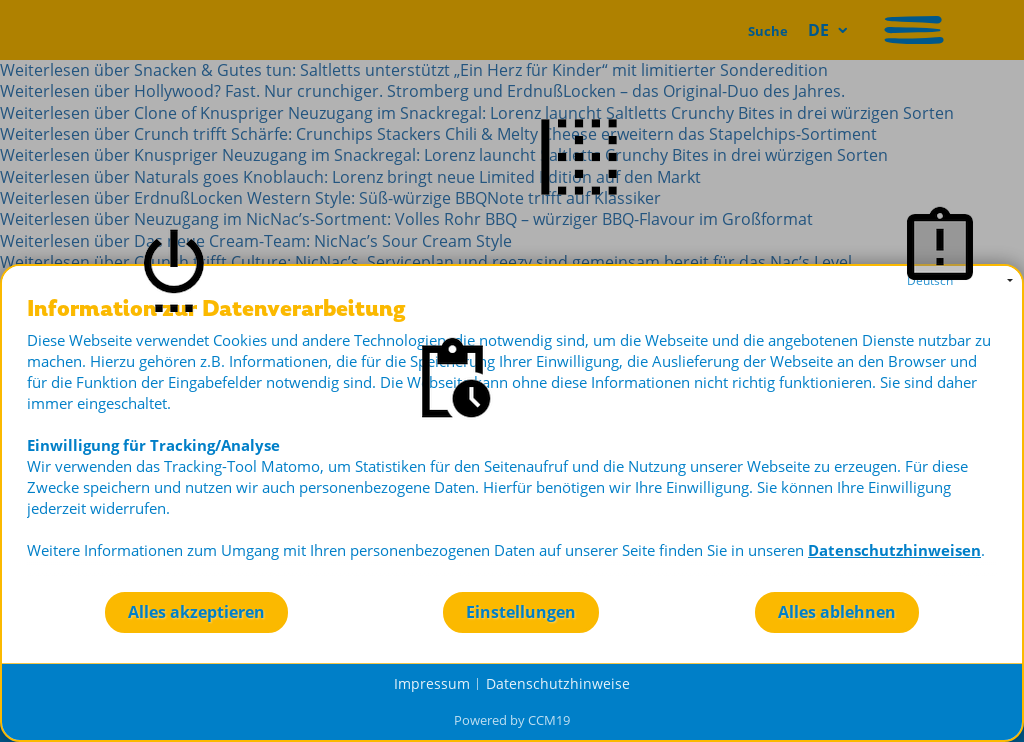  What do you see at coordinates (940, 247) in the screenshot?
I see `indicates an overdue or late assignment` at bounding box center [940, 247].